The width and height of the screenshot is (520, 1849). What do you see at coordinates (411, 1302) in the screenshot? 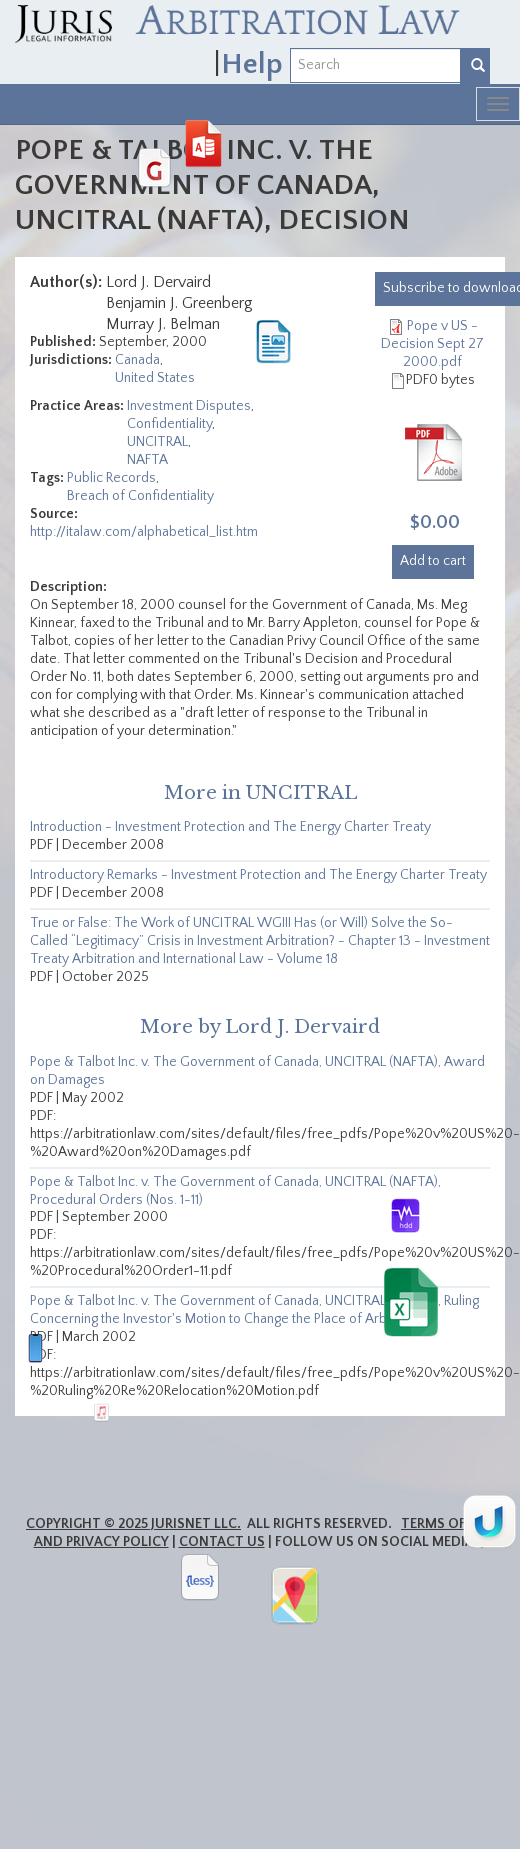
I see `open a microsoft excel spreadsheet file` at bounding box center [411, 1302].